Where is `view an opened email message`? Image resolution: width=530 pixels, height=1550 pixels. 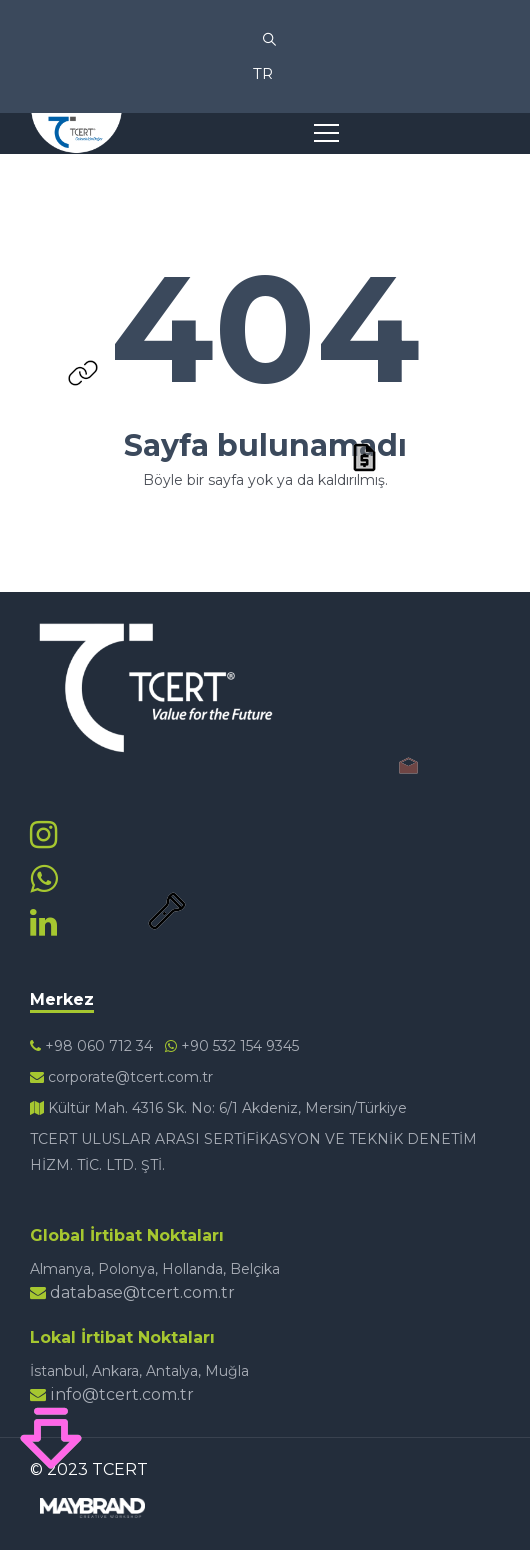
view an opened email message is located at coordinates (408, 765).